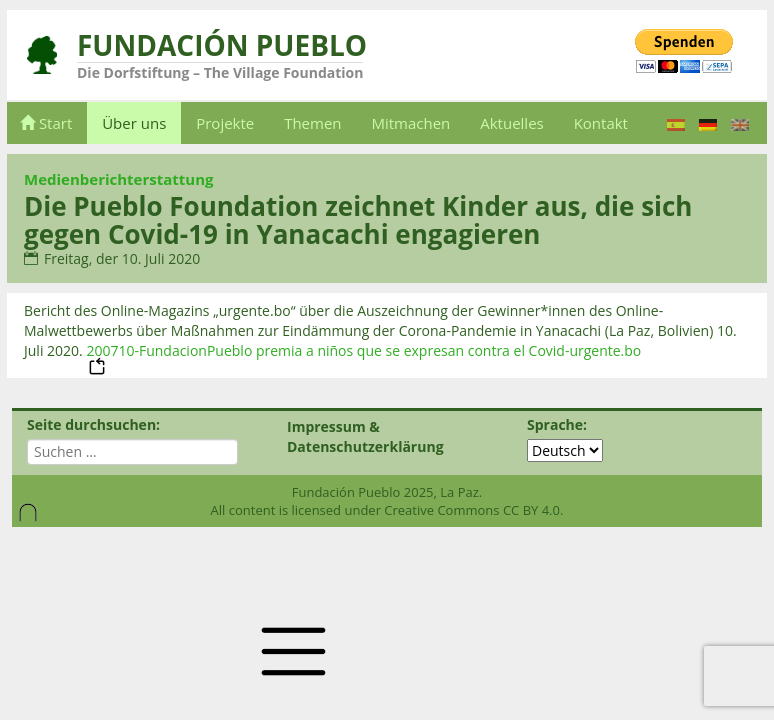 The width and height of the screenshot is (774, 720). I want to click on indicates set intersection in data filtering, so click(28, 513).